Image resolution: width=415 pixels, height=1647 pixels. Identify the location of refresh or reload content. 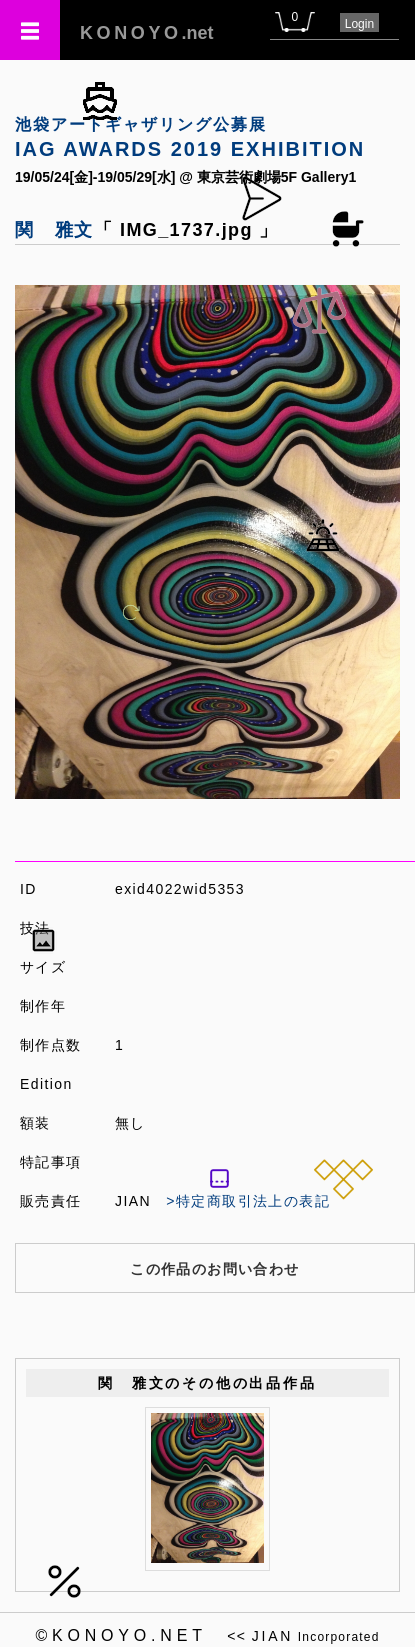
(130, 612).